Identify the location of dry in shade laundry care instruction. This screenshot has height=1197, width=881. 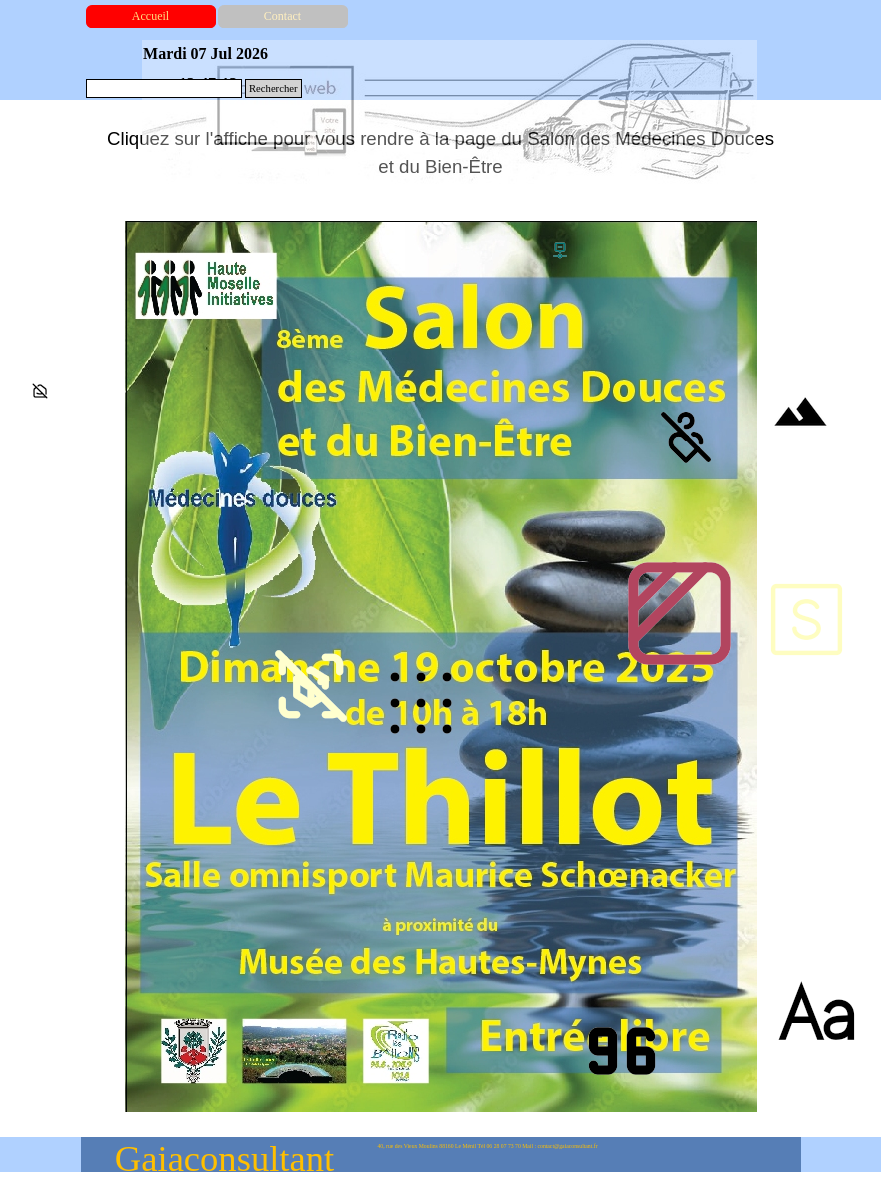
(679, 613).